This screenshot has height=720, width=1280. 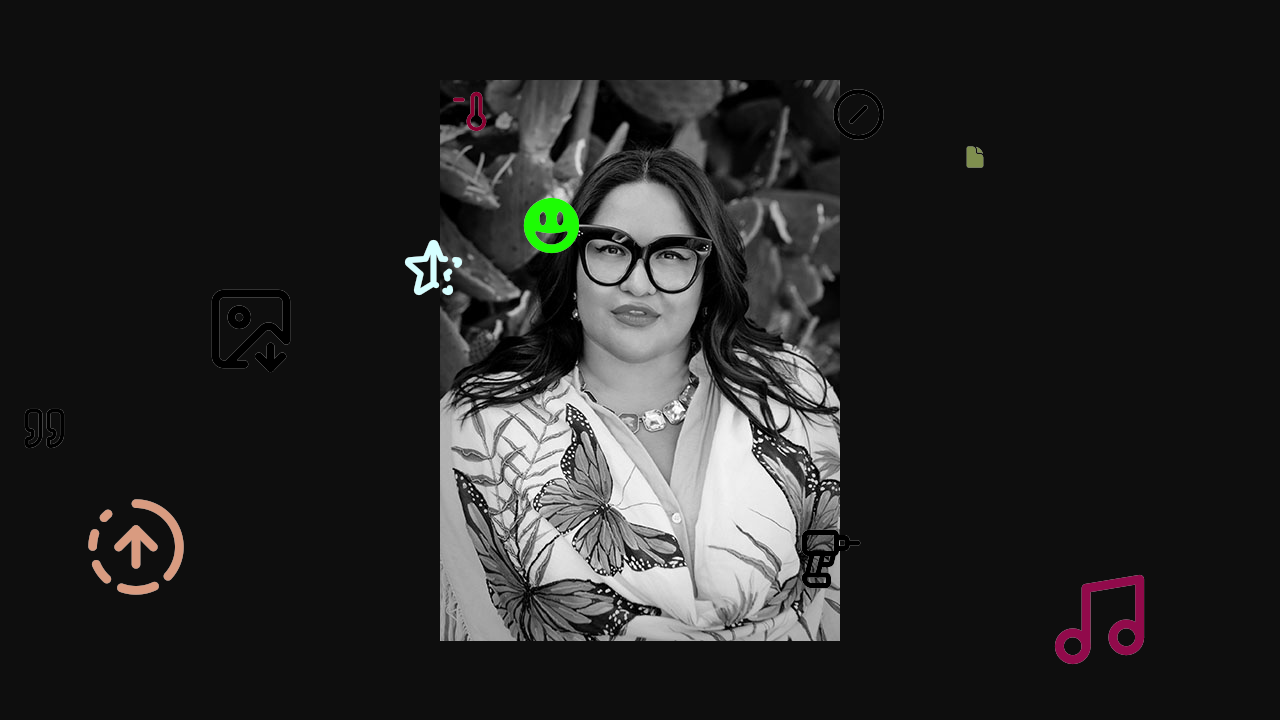 I want to click on indicates a blocked or prohibited action, so click(x=858, y=114).